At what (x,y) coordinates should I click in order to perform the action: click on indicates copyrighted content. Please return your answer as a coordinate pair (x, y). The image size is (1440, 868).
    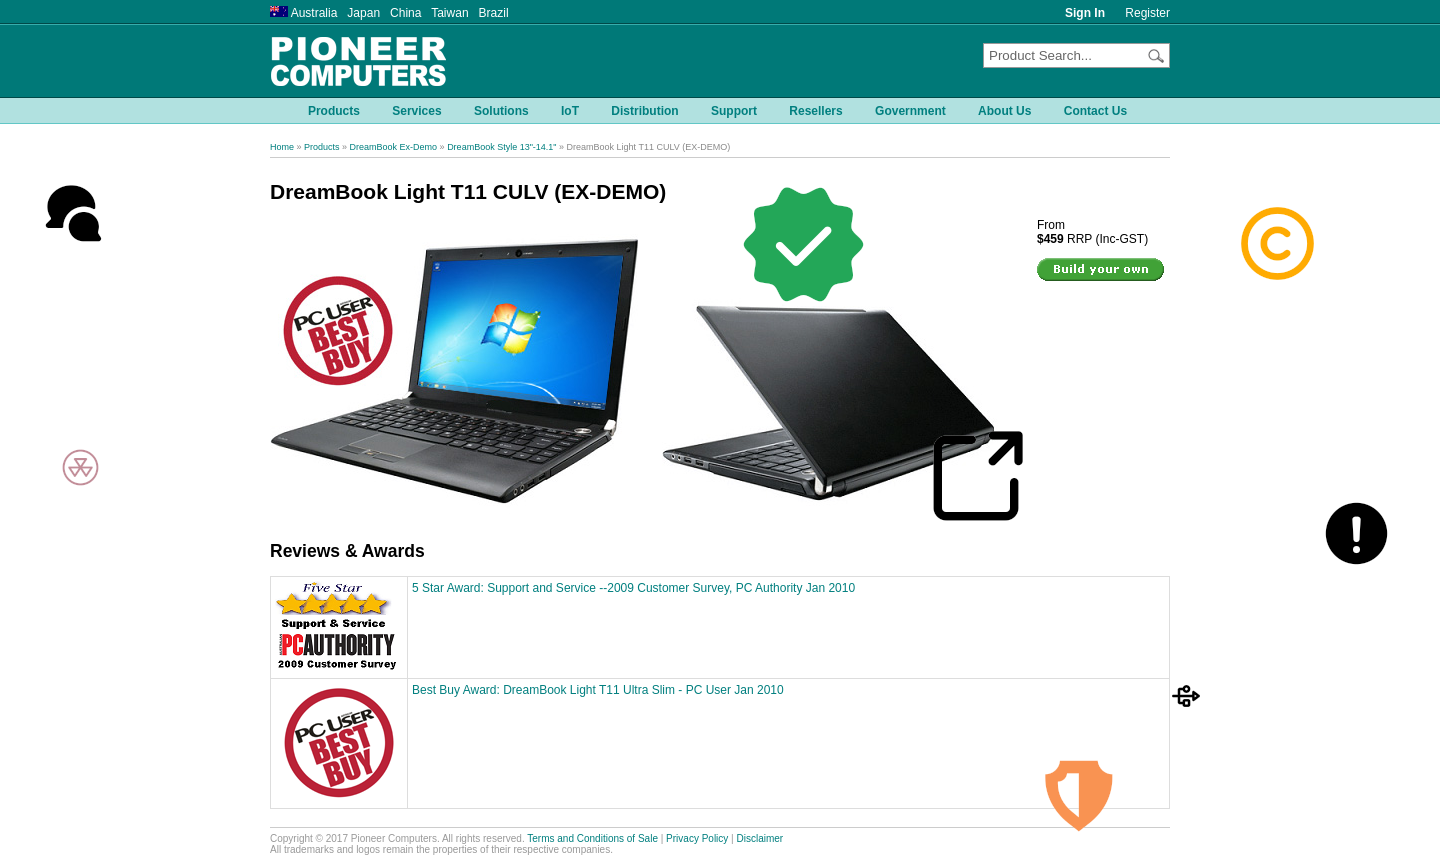
    Looking at the image, I should click on (1277, 243).